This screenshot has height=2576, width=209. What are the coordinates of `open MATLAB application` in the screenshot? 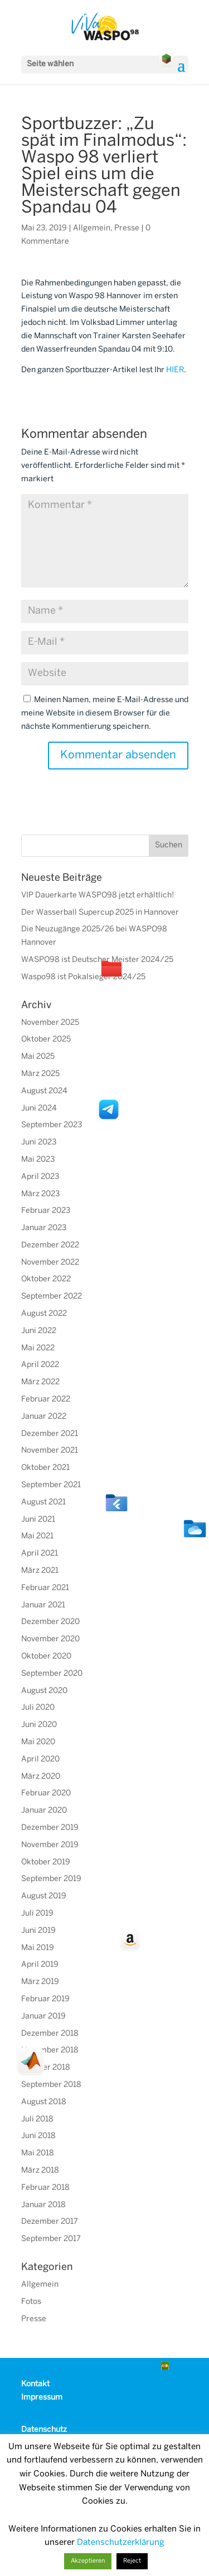 It's located at (31, 2061).